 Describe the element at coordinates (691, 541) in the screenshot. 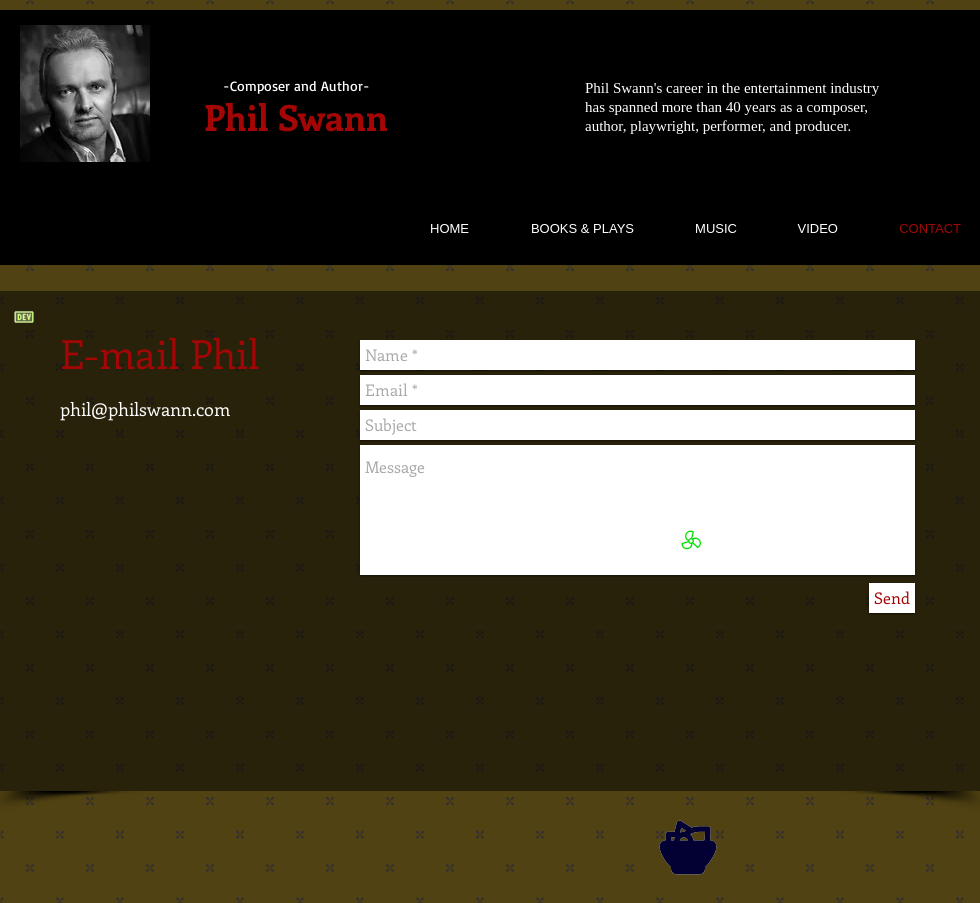

I see `adjust fan or ventilation settings` at that location.